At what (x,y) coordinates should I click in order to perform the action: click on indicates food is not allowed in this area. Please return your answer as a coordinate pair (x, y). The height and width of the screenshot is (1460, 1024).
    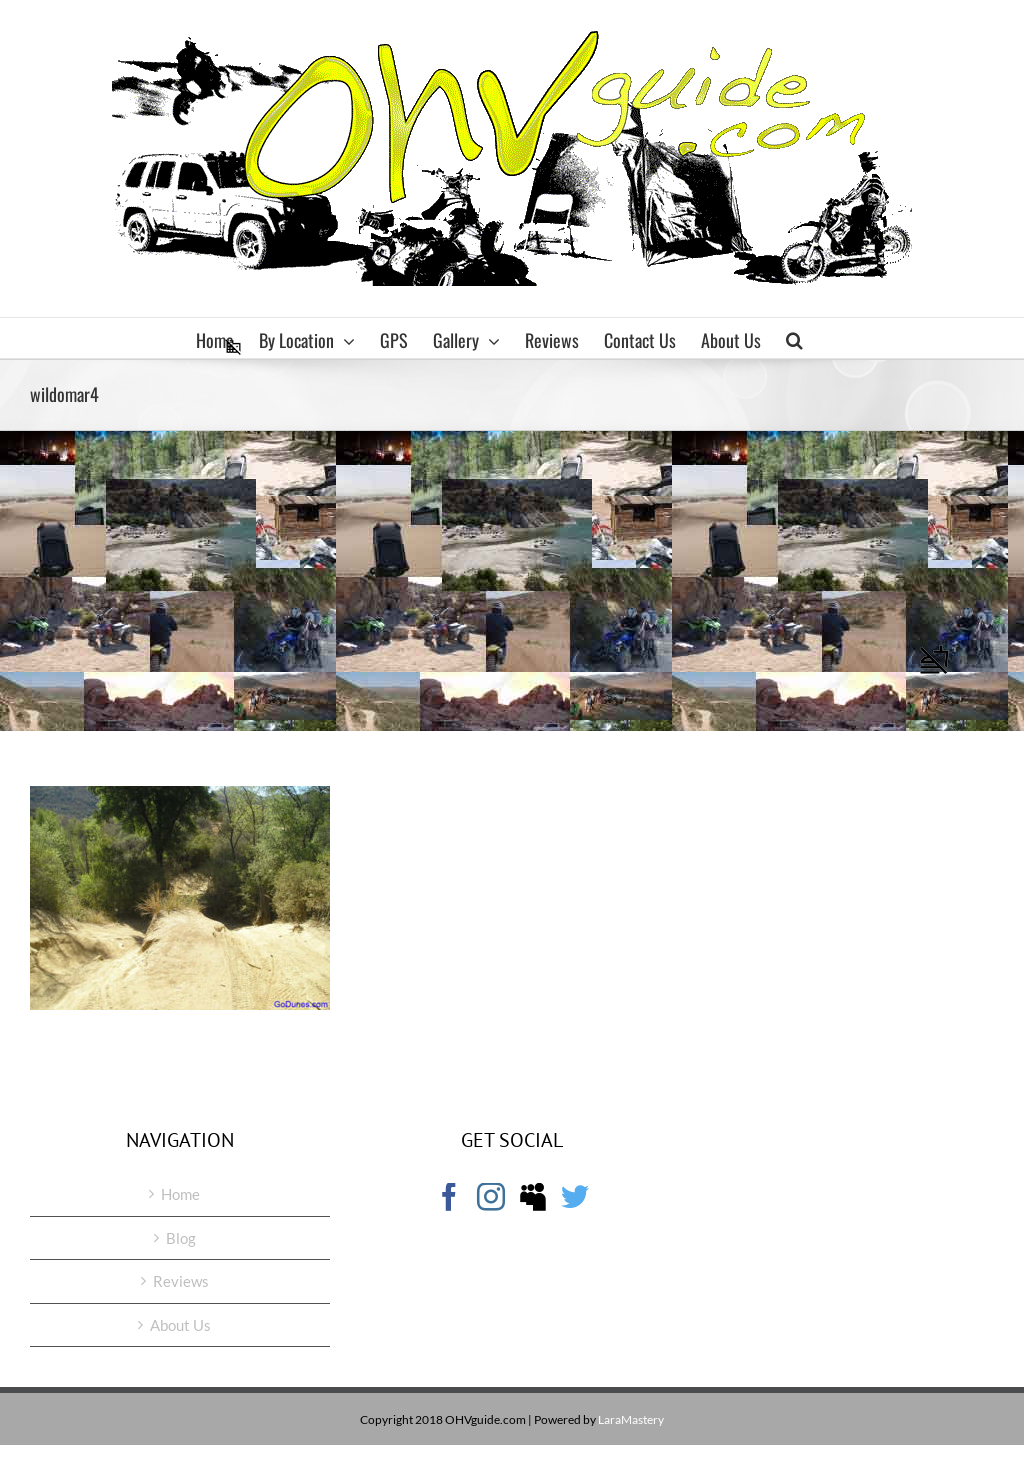
    Looking at the image, I should click on (934, 659).